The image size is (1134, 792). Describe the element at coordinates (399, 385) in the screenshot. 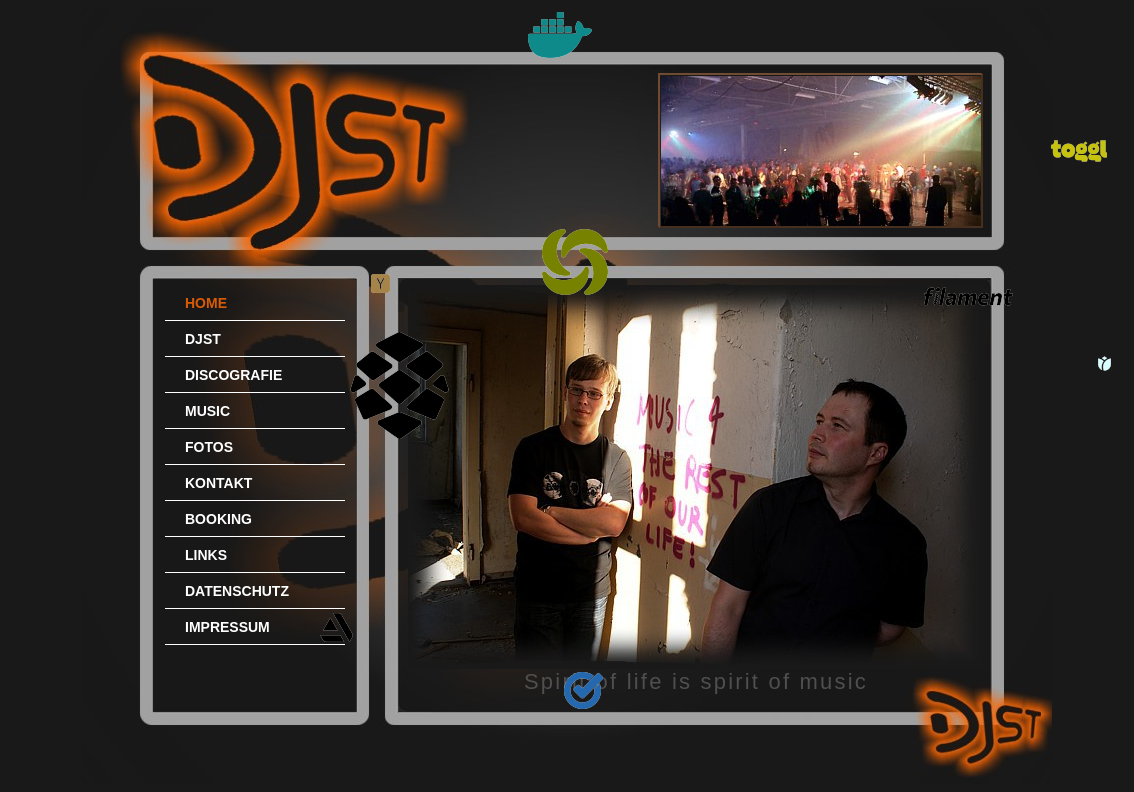

I see `RedwoodJS framework logo` at that location.